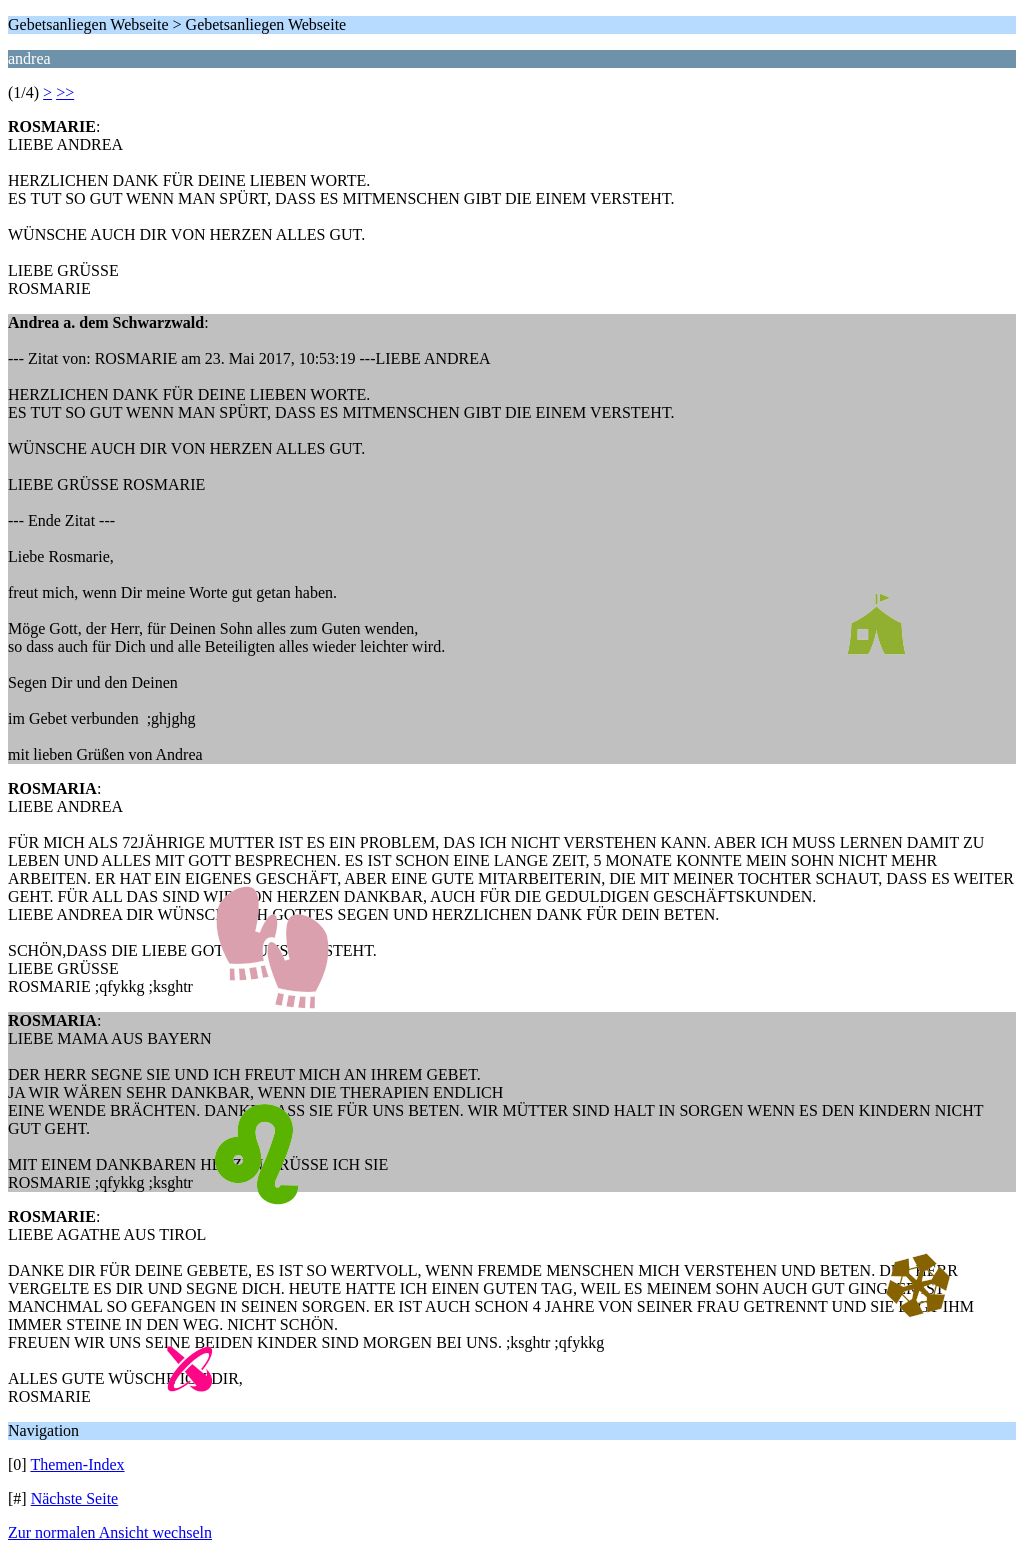  I want to click on access military camp or barracks in game, so click(876, 623).